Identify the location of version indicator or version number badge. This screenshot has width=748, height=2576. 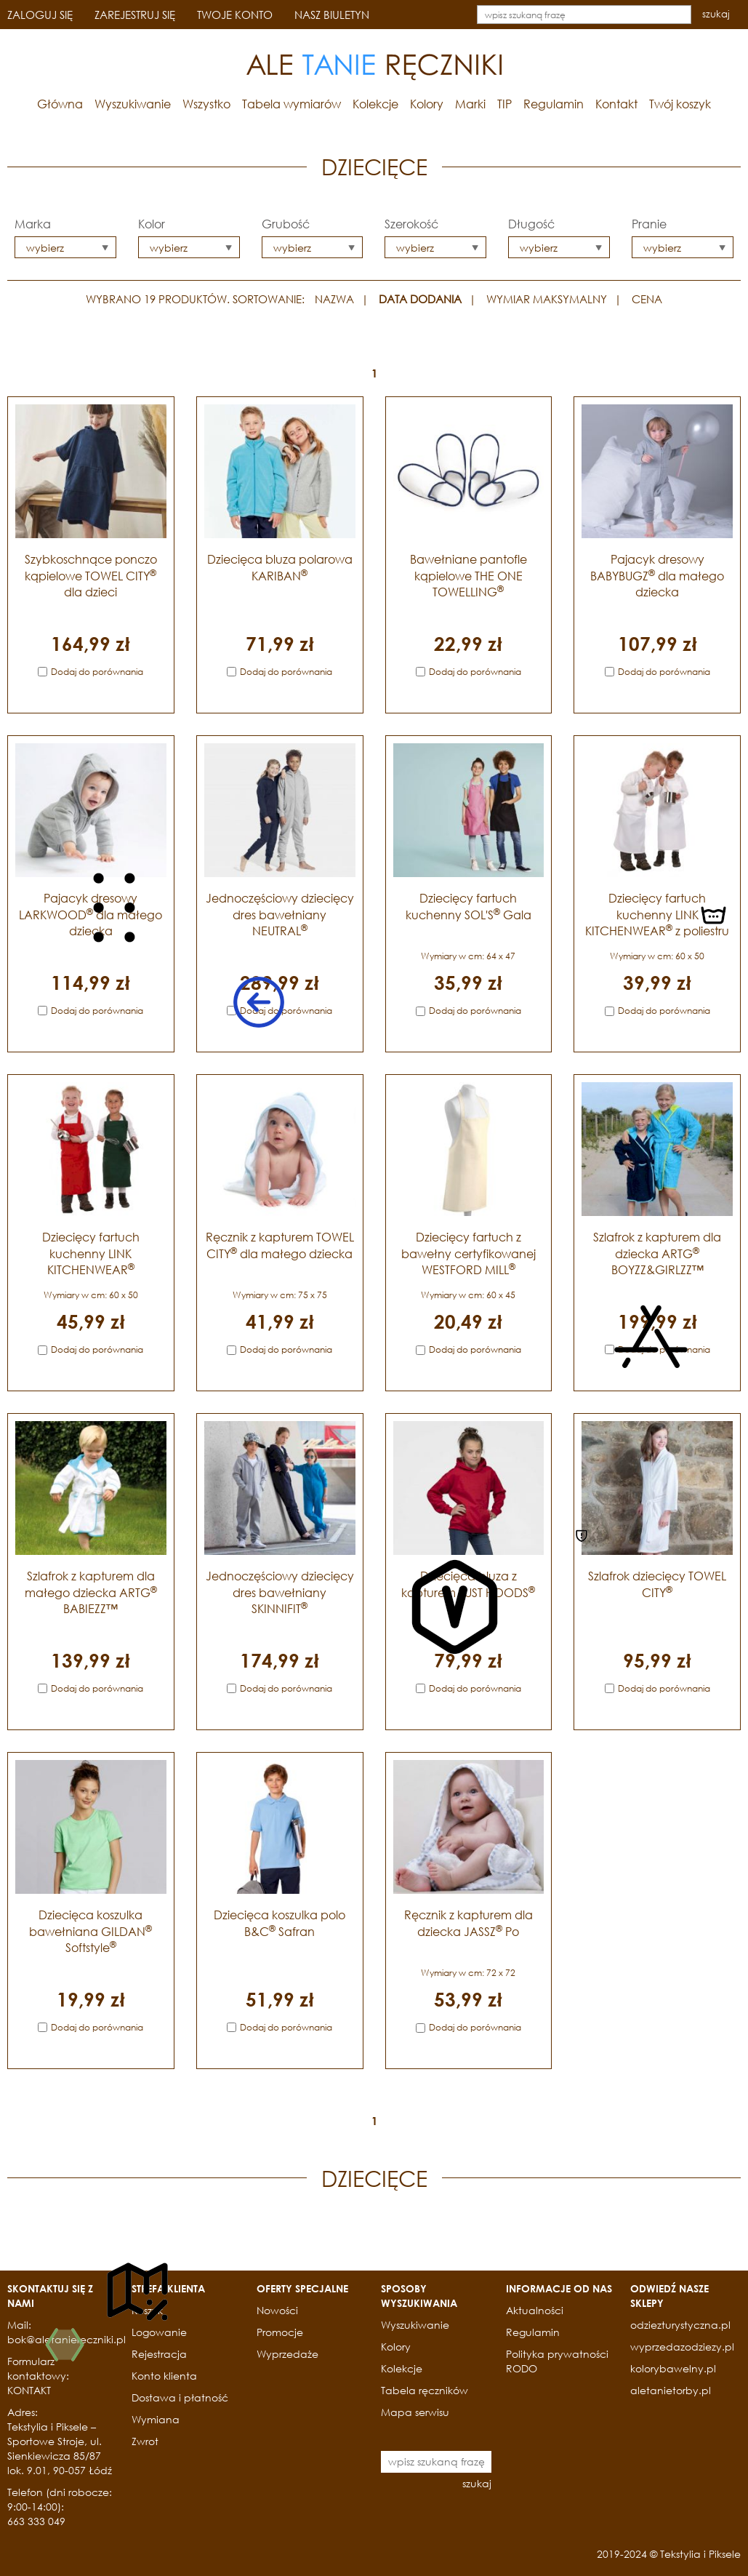
(454, 1607).